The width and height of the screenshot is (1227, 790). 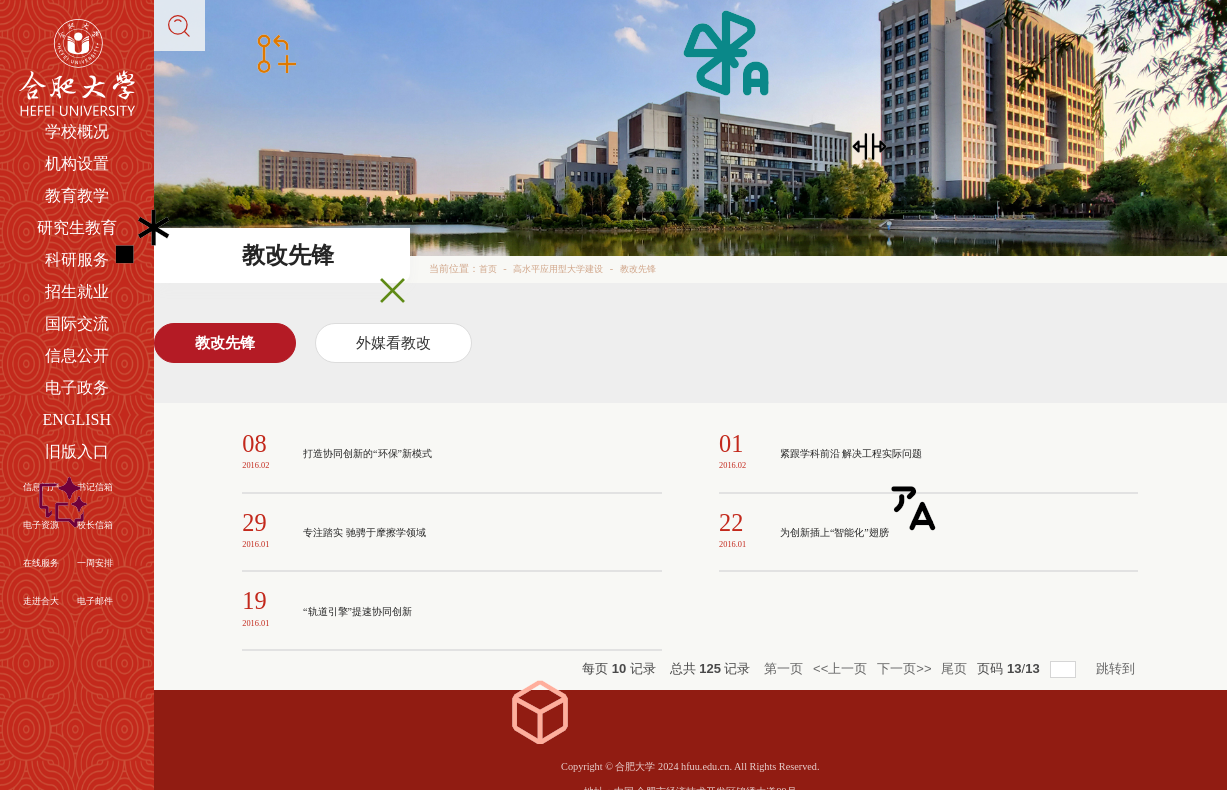 What do you see at coordinates (912, 507) in the screenshot?
I see `switch to Japanese katakana input` at bounding box center [912, 507].